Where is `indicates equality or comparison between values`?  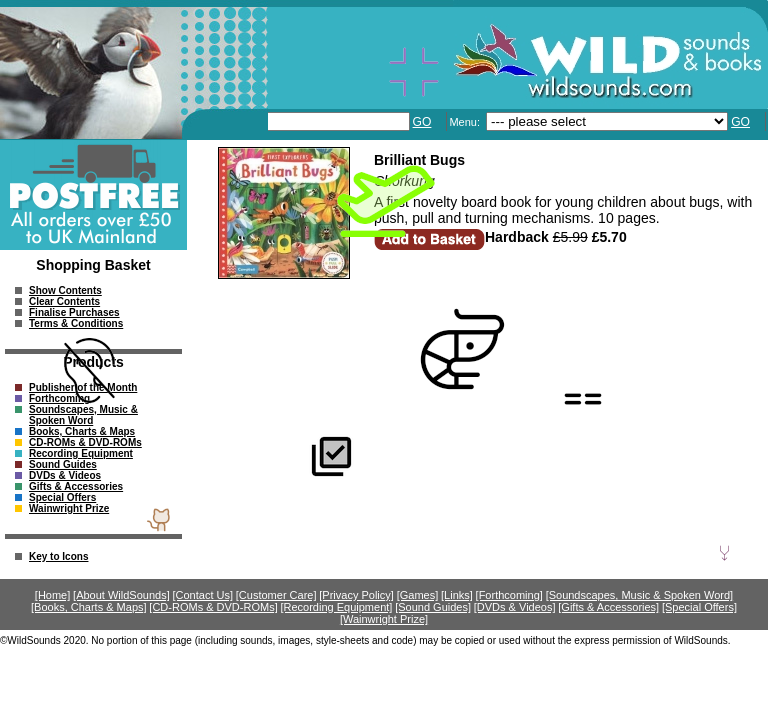
indicates equality or comparison between values is located at coordinates (583, 399).